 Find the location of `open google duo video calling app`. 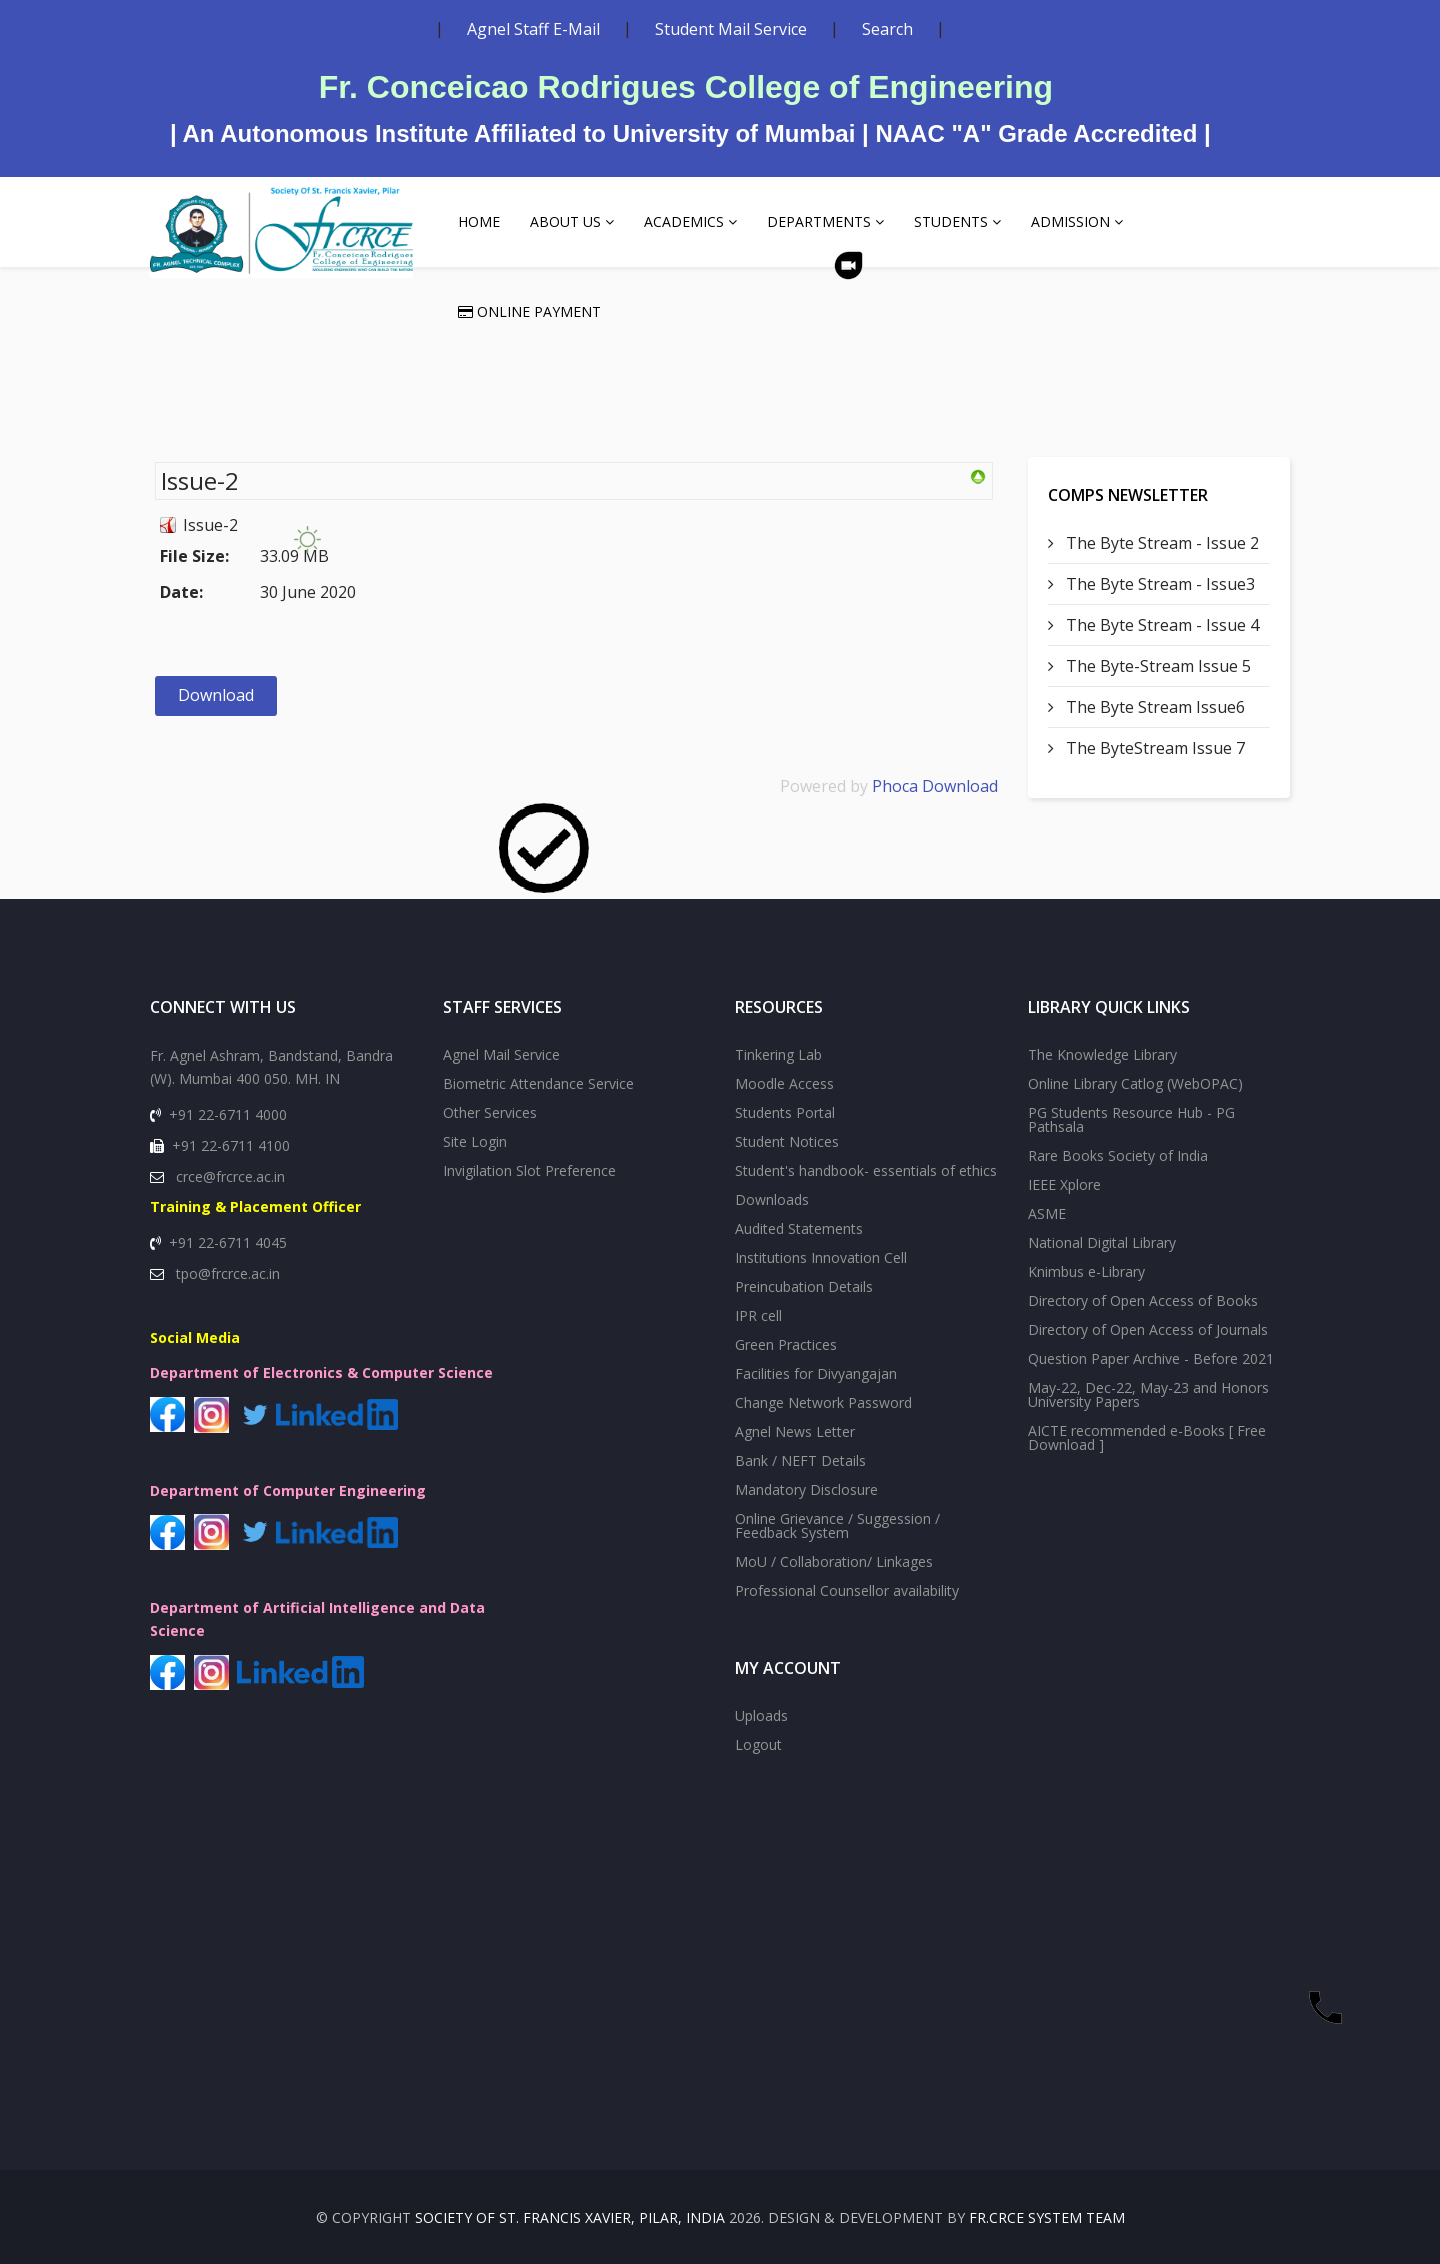

open google duo video calling app is located at coordinates (848, 265).